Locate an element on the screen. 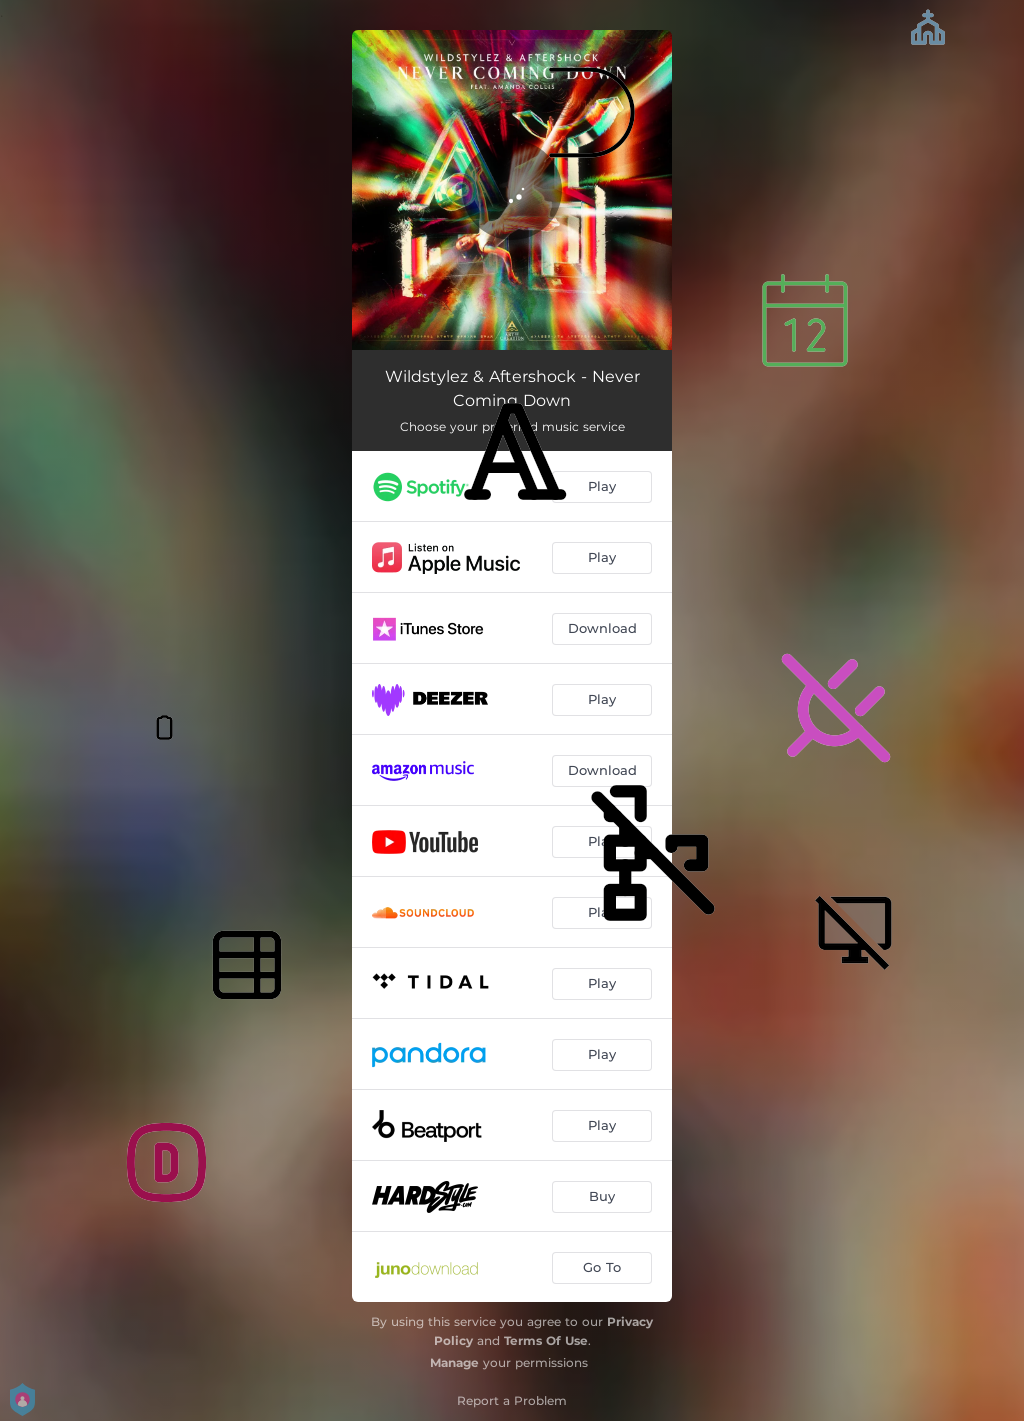  indicates device is unplugged or disconnected is located at coordinates (836, 708).